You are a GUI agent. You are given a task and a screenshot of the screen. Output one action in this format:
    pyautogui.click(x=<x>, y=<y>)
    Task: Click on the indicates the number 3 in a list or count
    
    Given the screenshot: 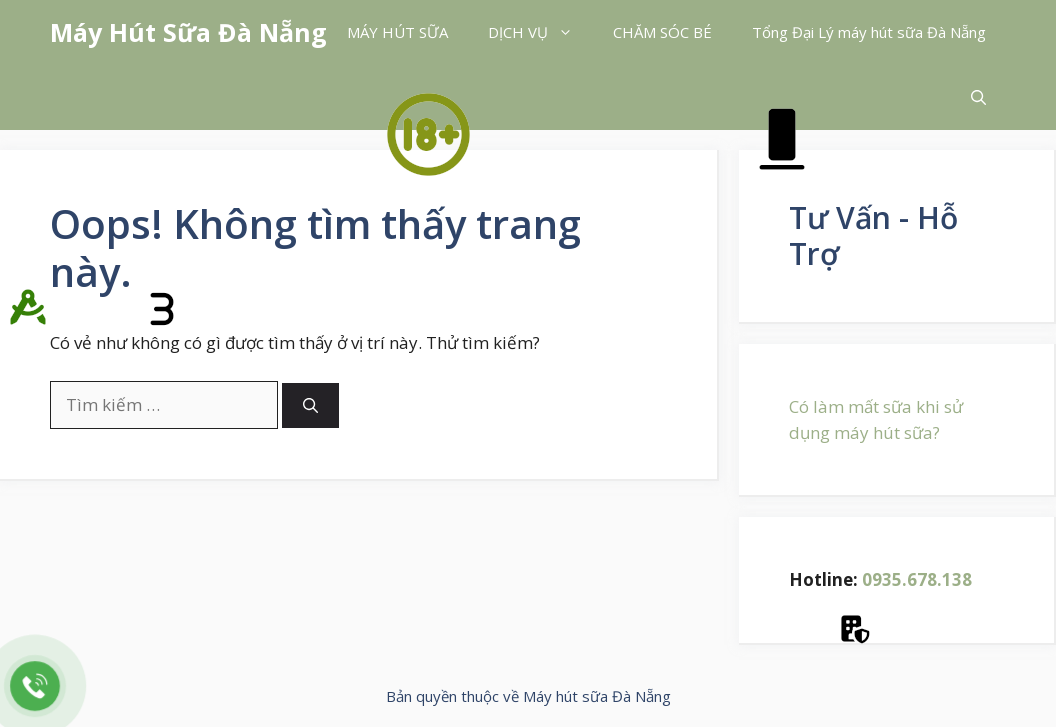 What is the action you would take?
    pyautogui.click(x=162, y=309)
    